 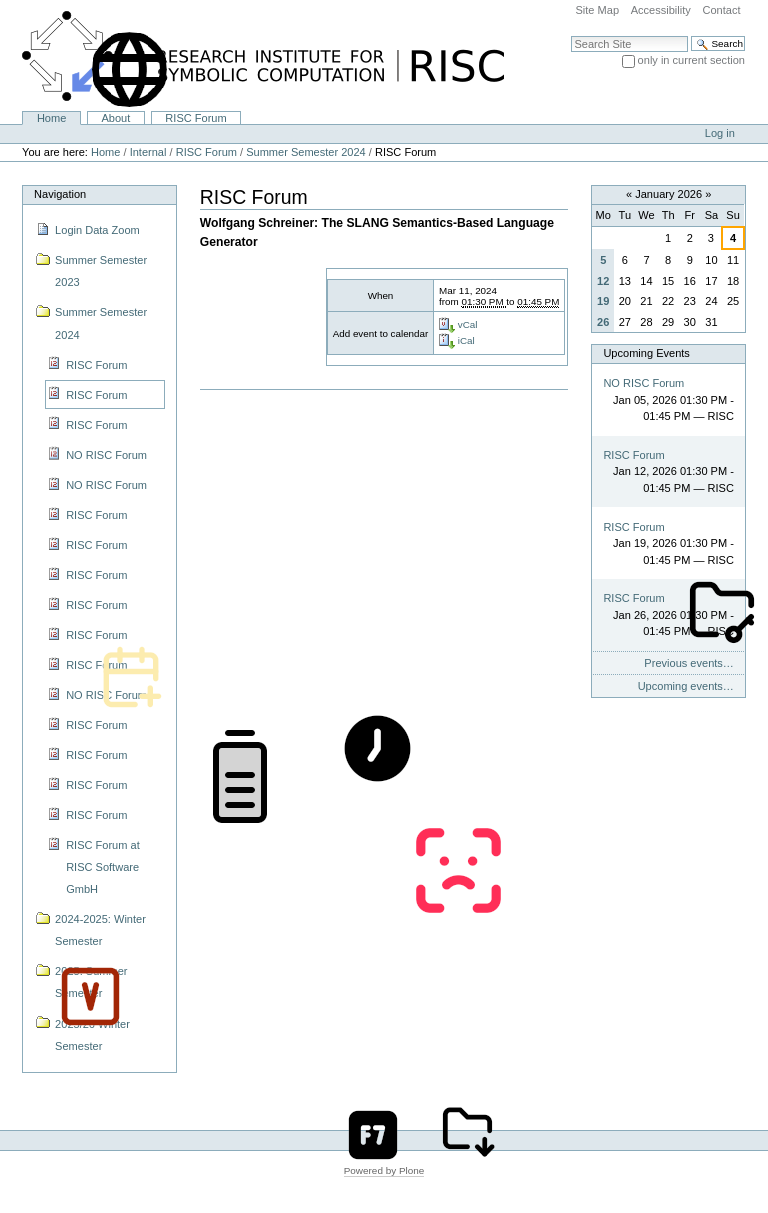 What do you see at coordinates (90, 996) in the screenshot?
I see `indicates a "V" keyboard shortcut or hotkey` at bounding box center [90, 996].